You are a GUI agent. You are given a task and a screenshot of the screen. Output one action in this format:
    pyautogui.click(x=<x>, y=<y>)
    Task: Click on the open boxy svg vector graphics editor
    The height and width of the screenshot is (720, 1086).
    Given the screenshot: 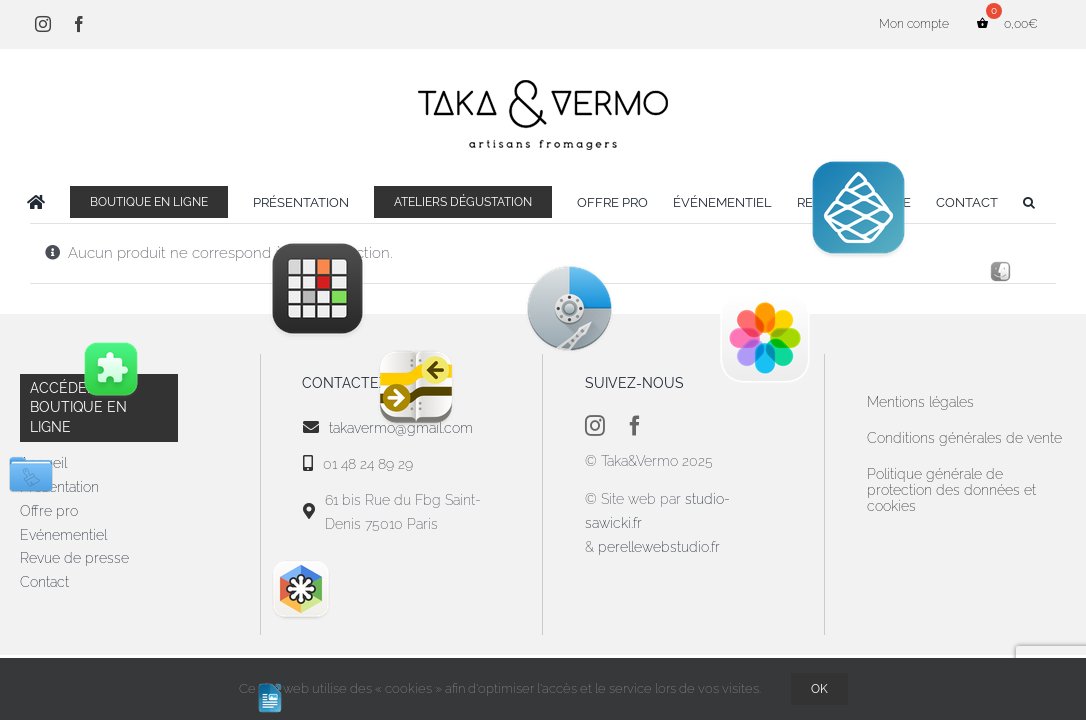 What is the action you would take?
    pyautogui.click(x=301, y=589)
    